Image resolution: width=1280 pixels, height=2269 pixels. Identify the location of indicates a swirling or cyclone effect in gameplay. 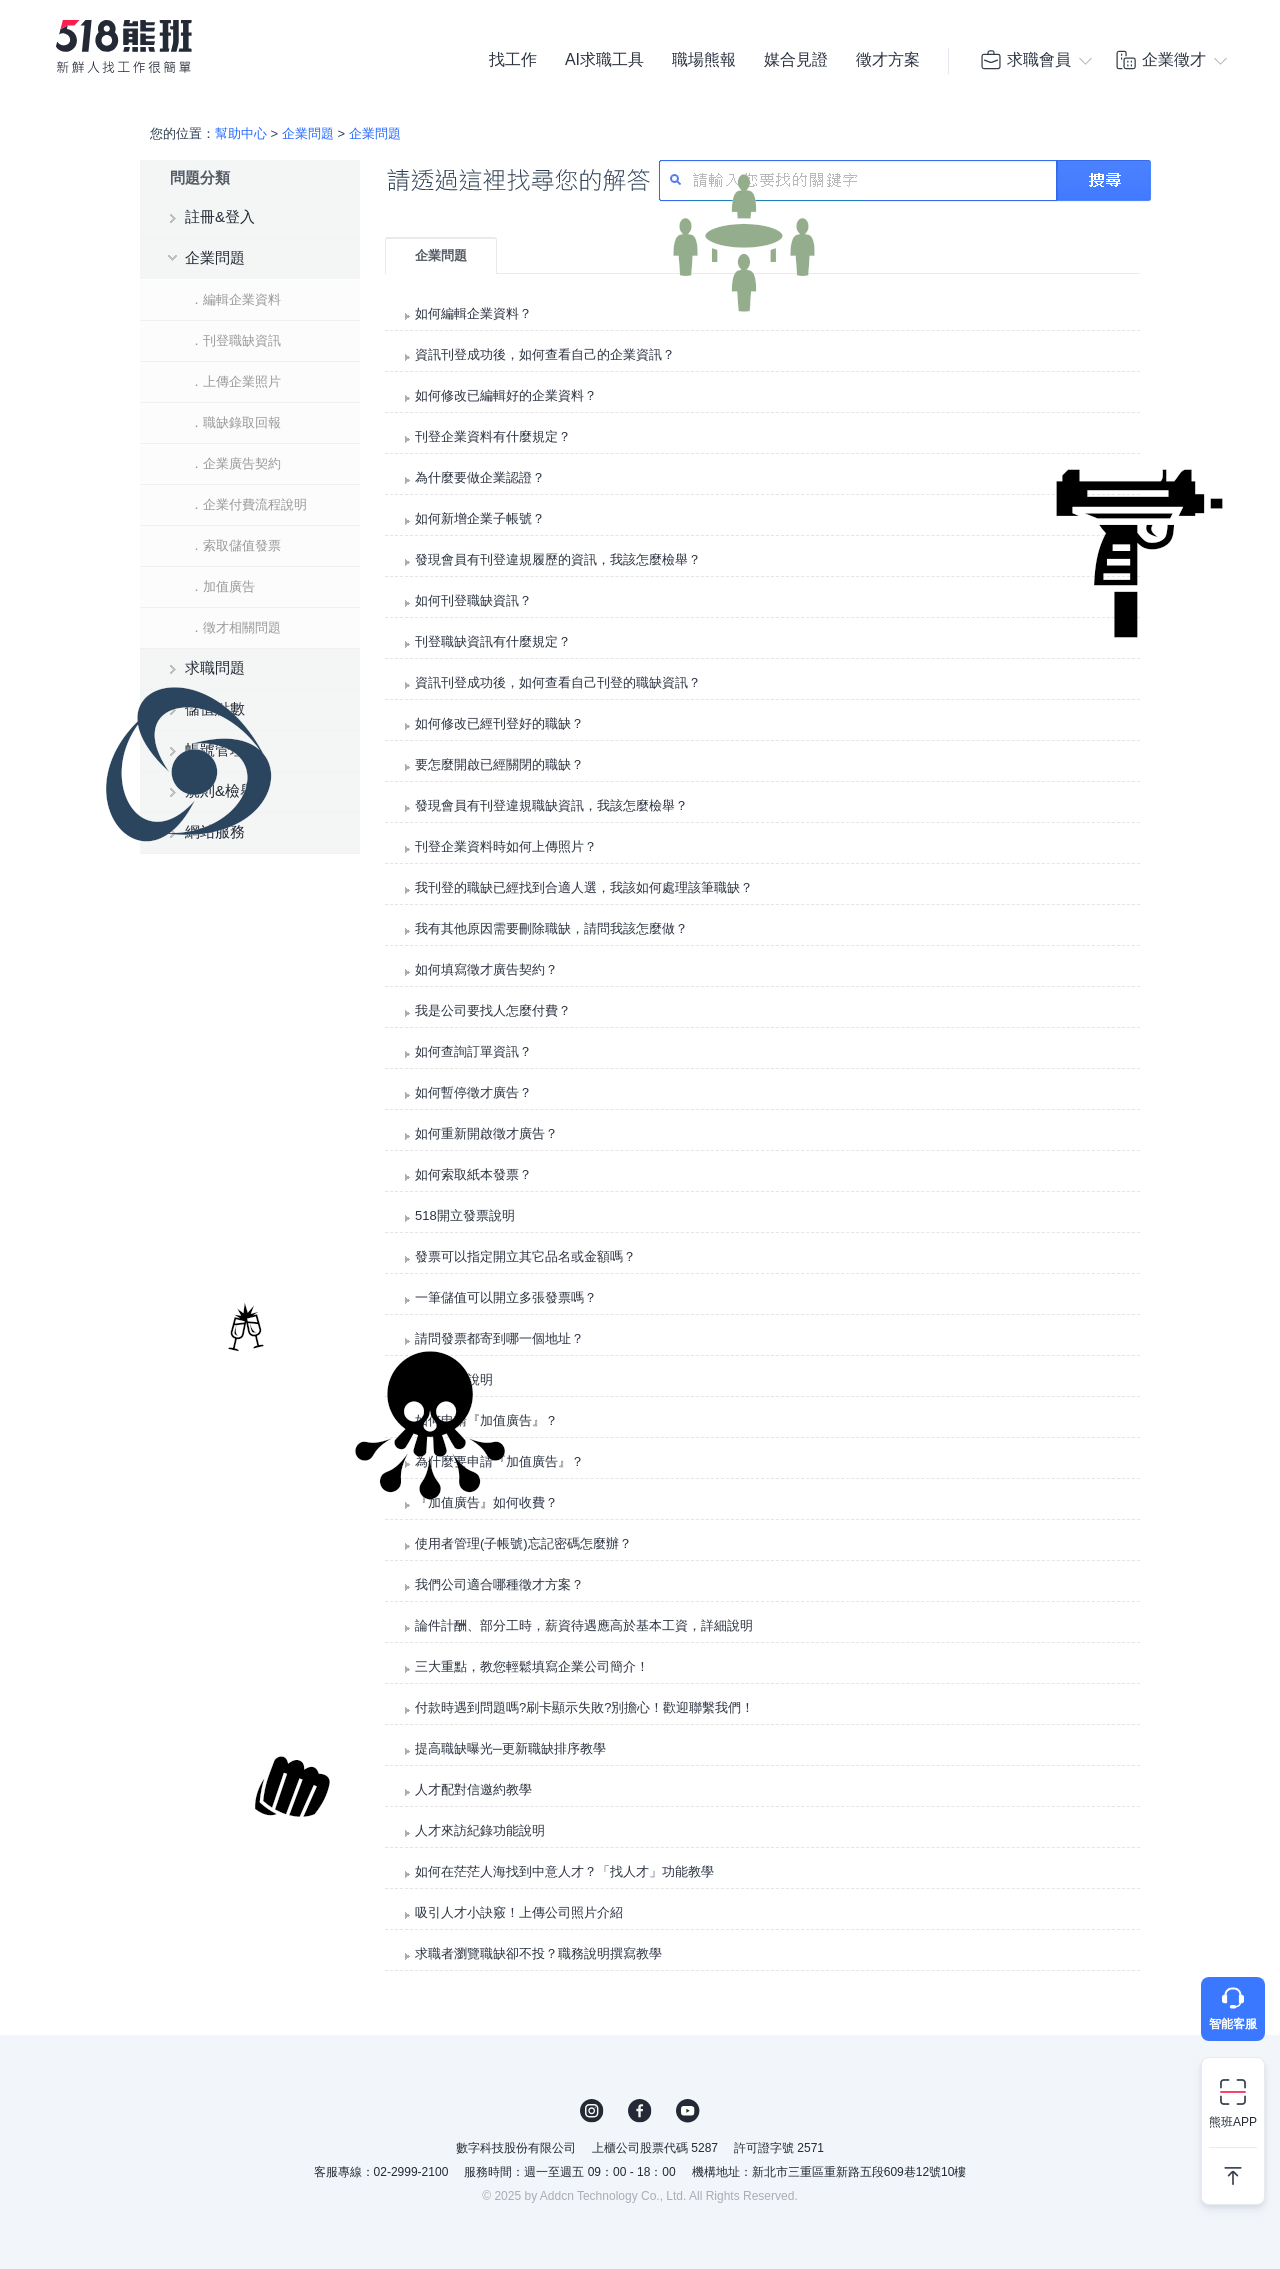
(186, 763).